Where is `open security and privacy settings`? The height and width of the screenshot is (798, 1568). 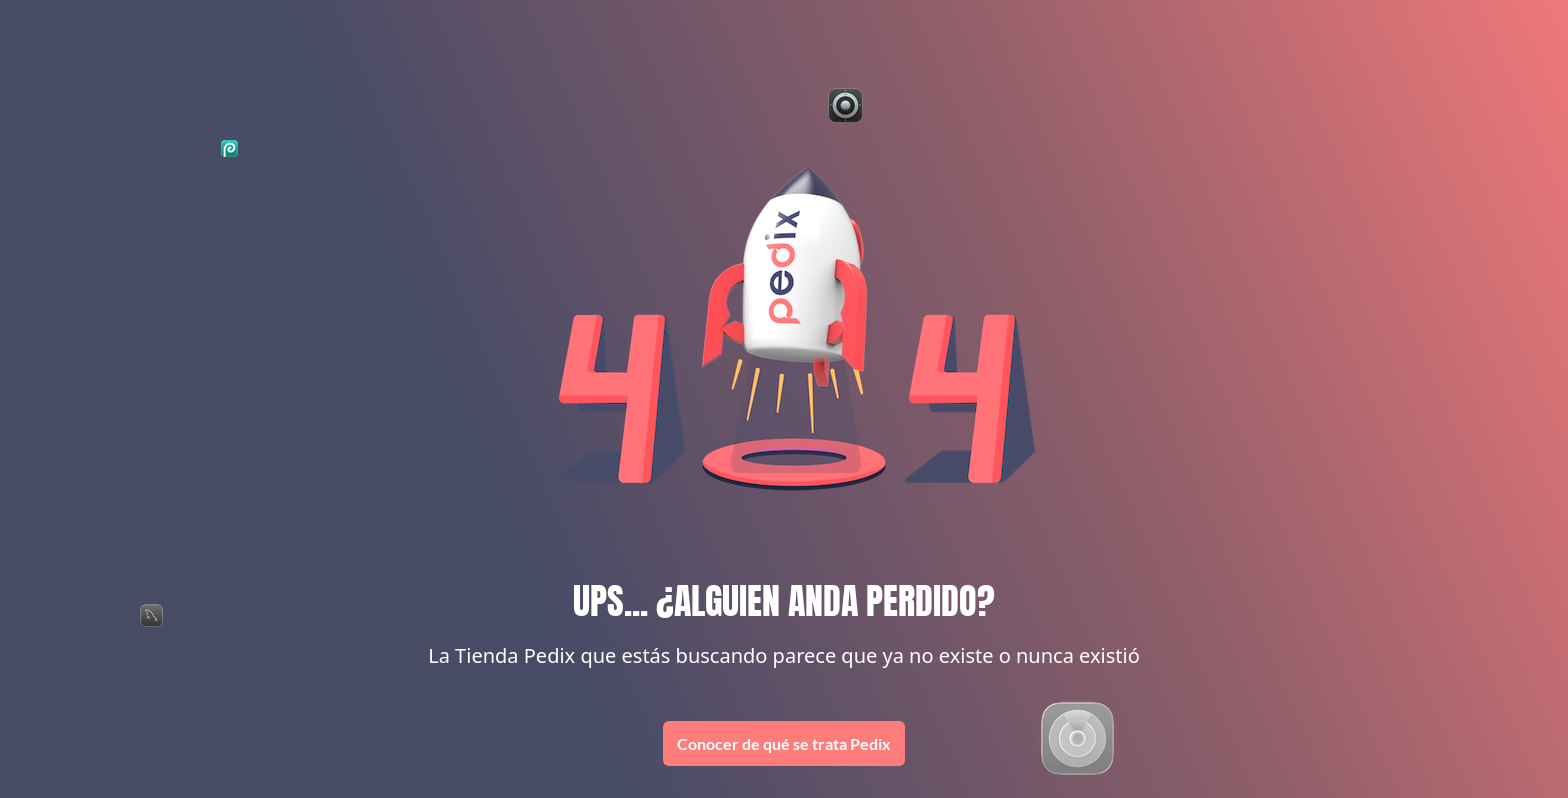 open security and privacy settings is located at coordinates (845, 105).